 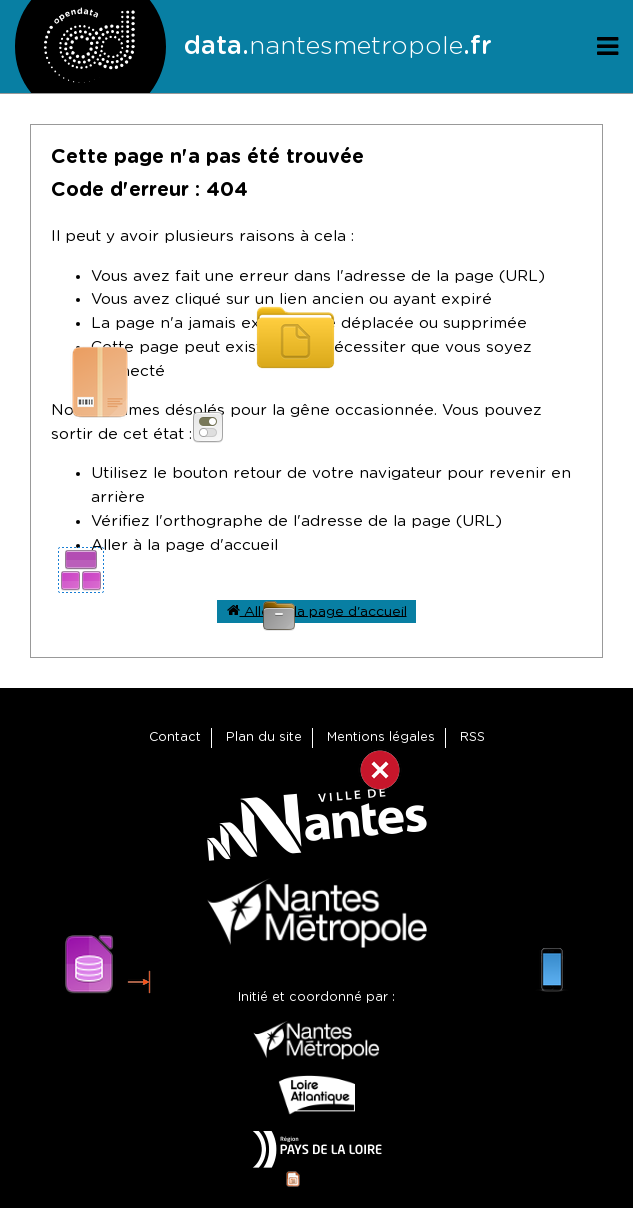 I want to click on open your documents folder, so click(x=295, y=337).